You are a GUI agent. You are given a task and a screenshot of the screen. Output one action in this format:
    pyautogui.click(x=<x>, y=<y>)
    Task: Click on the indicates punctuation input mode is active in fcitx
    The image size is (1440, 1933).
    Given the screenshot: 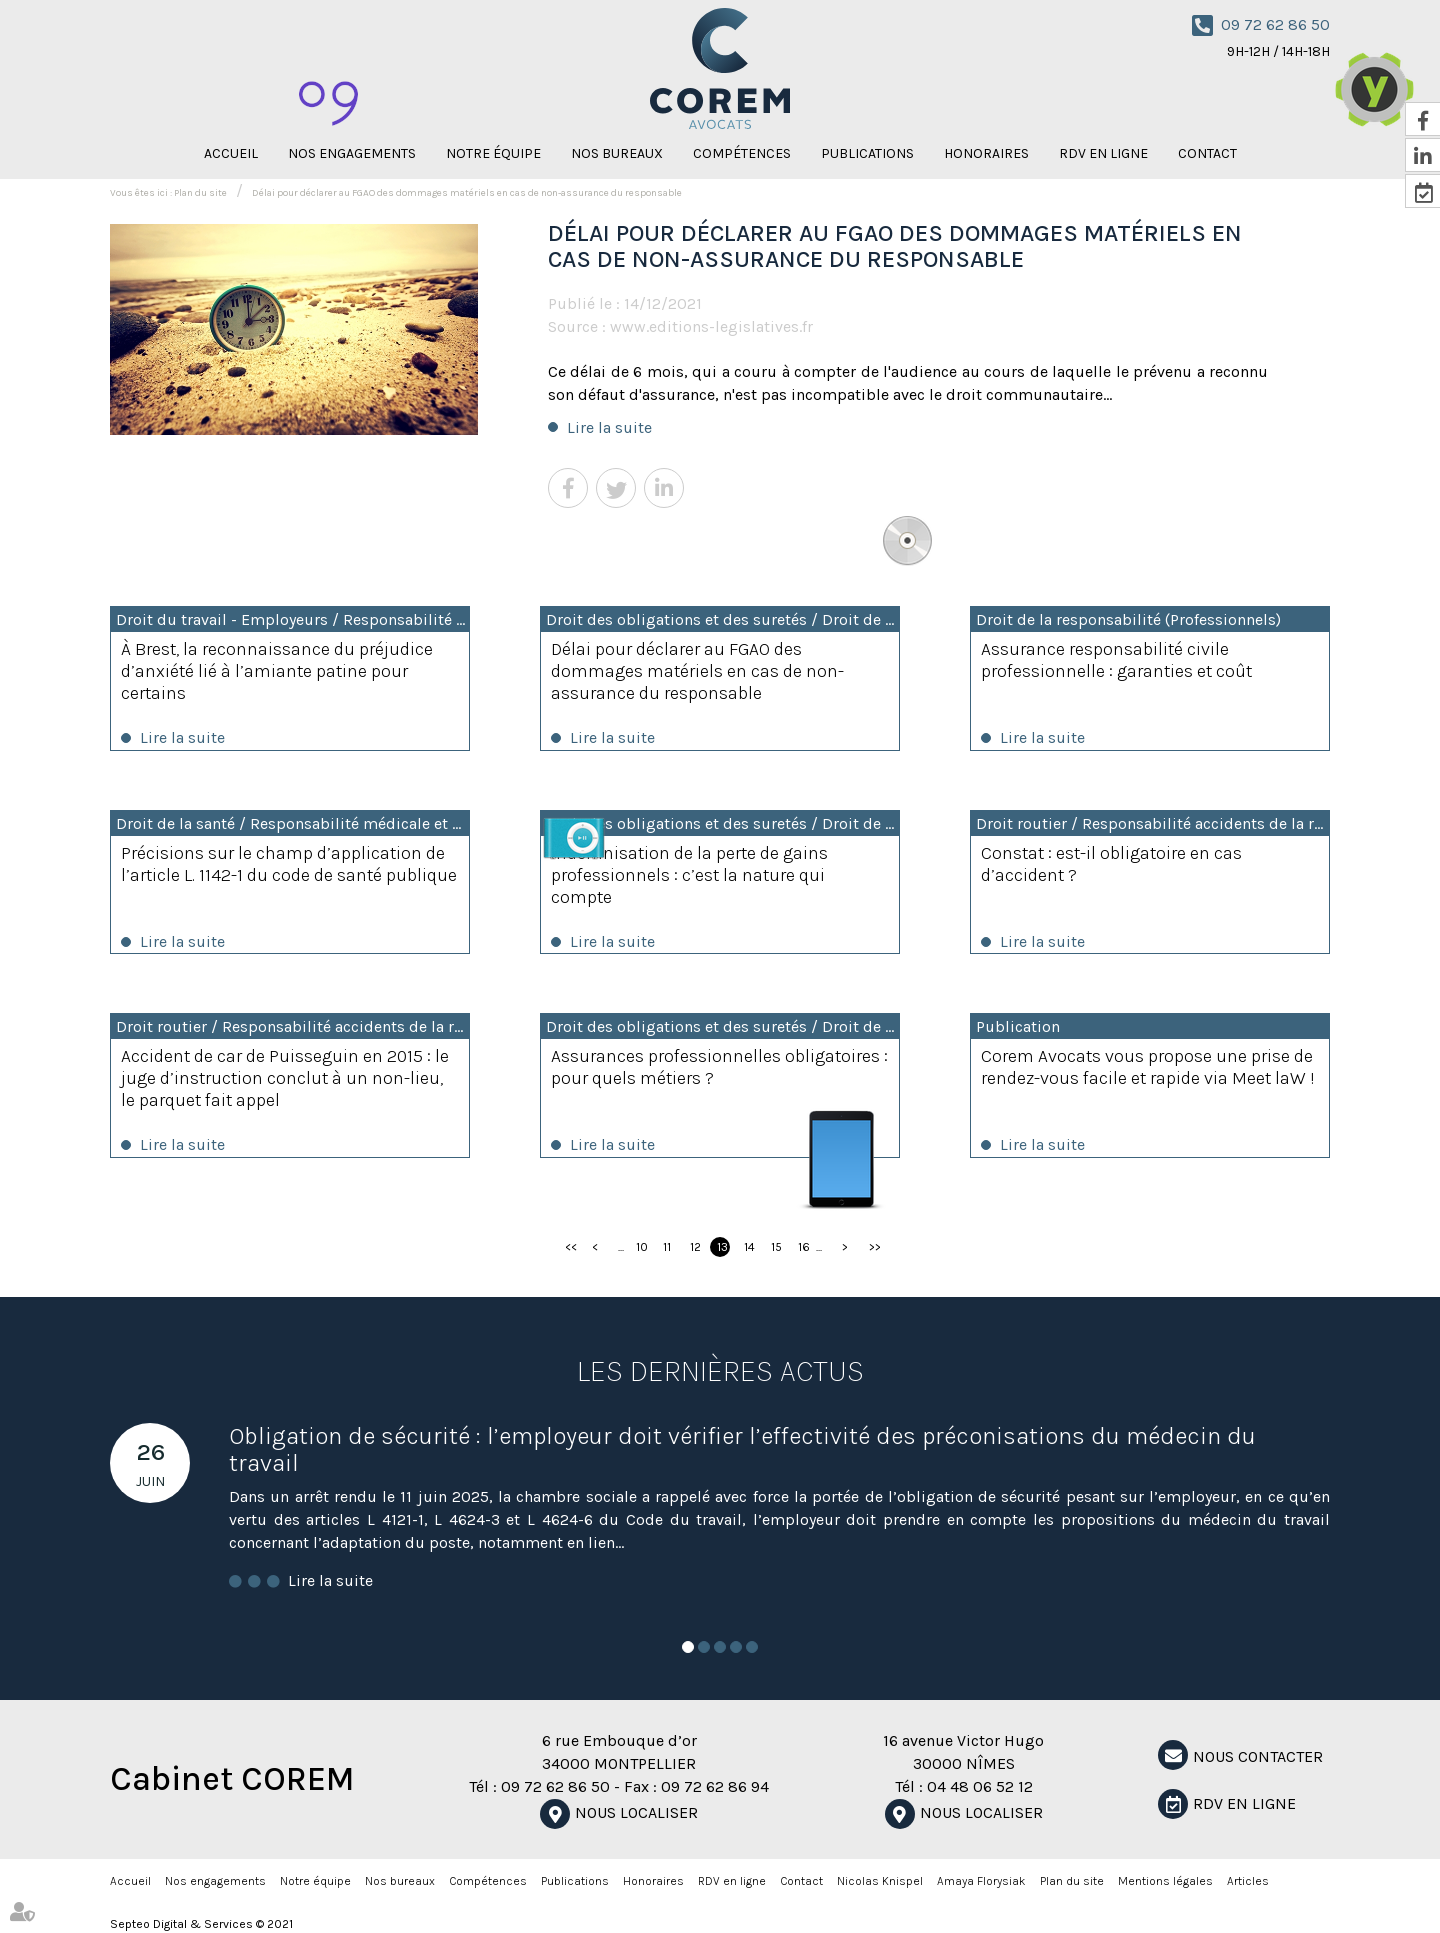 What is the action you would take?
    pyautogui.click(x=328, y=103)
    